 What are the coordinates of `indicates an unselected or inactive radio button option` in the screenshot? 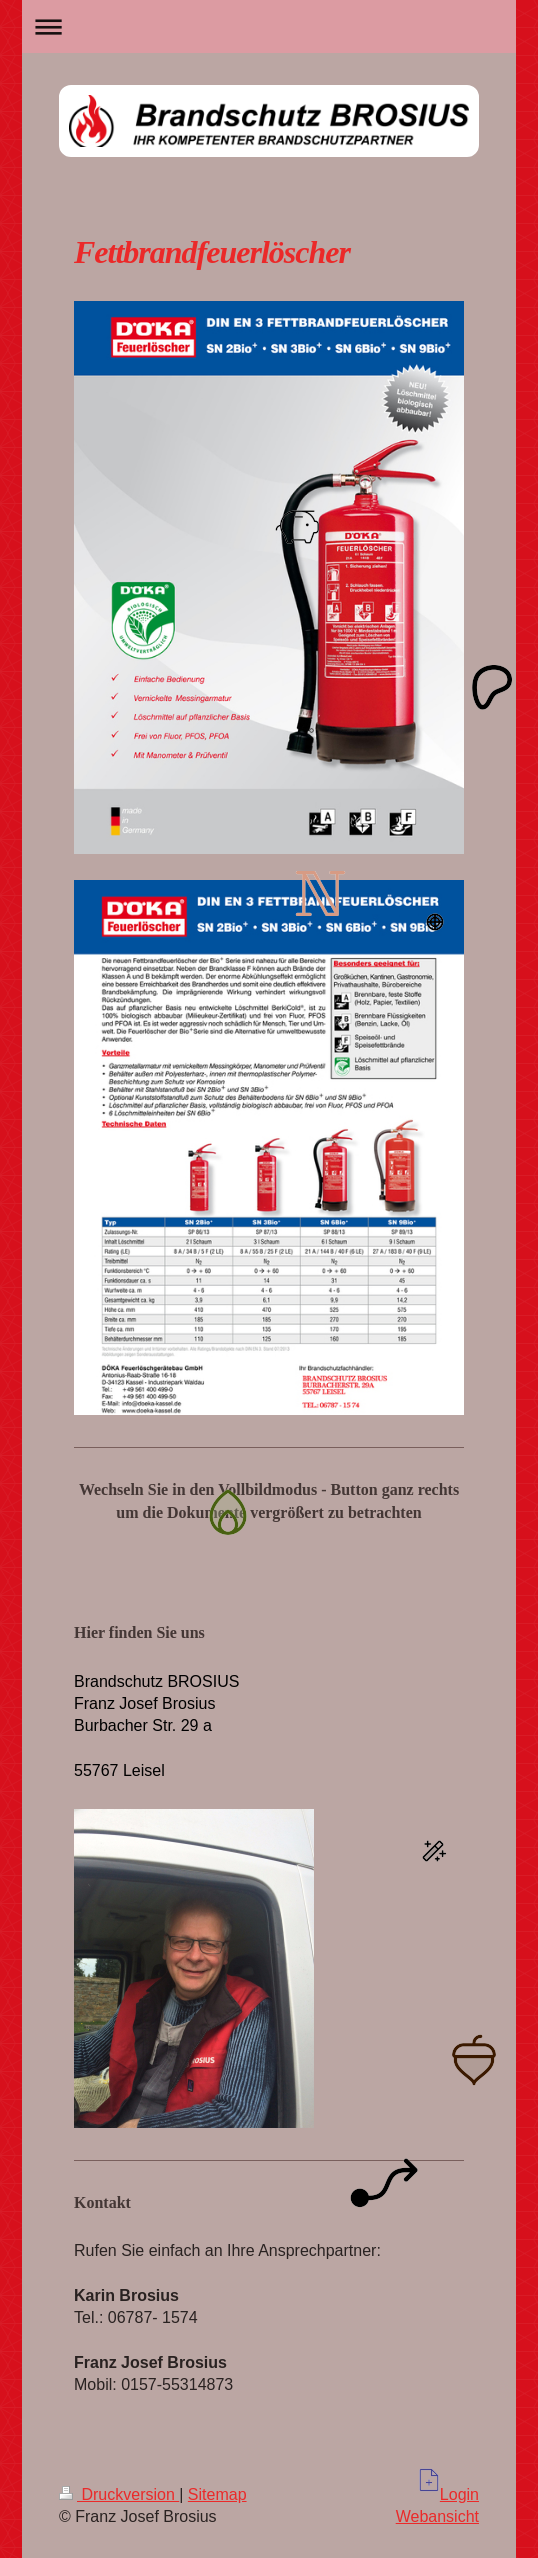 It's located at (311, 730).